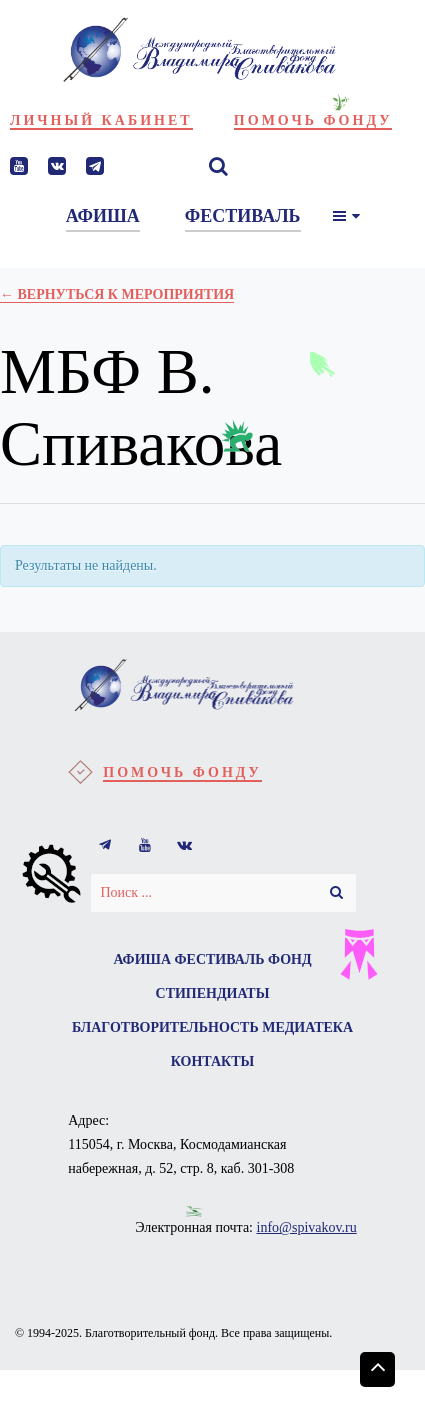 Image resolution: width=425 pixels, height=1417 pixels. Describe the element at coordinates (51, 873) in the screenshot. I see `enable automatic repair or maintenance mode` at that location.